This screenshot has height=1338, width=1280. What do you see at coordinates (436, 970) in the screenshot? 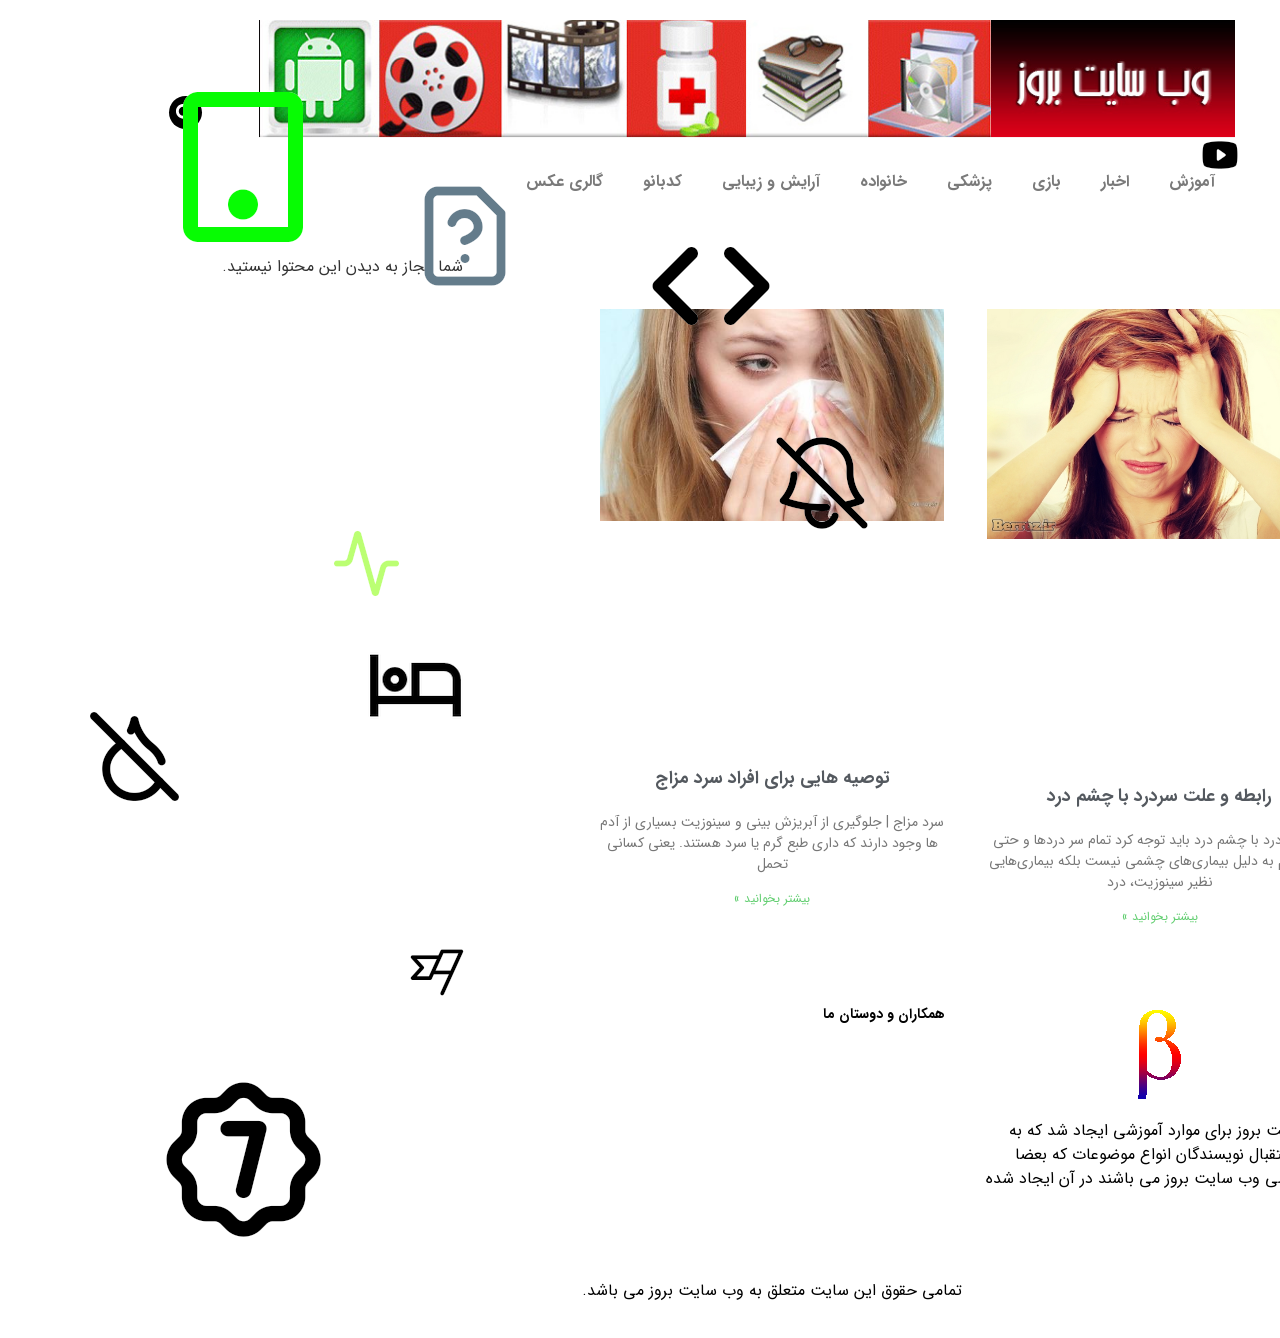
I see `flag or bookmark an item` at bounding box center [436, 970].